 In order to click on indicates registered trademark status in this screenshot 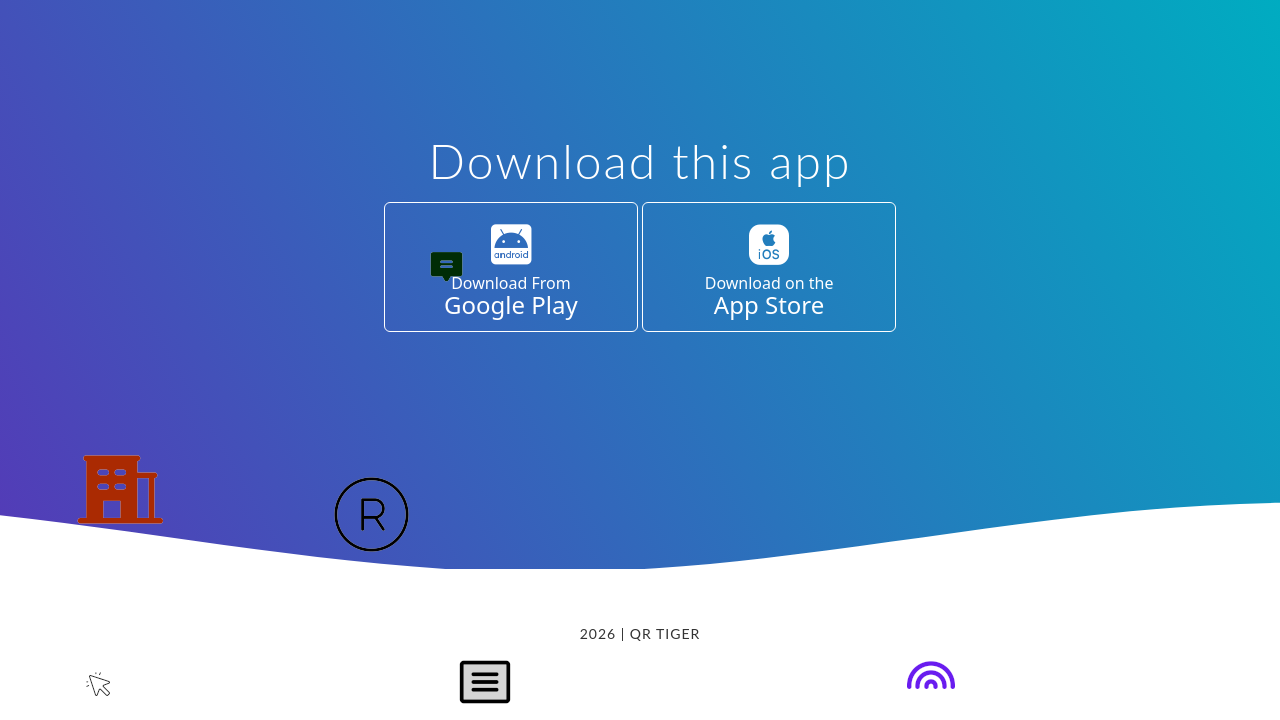, I will do `click(371, 514)`.